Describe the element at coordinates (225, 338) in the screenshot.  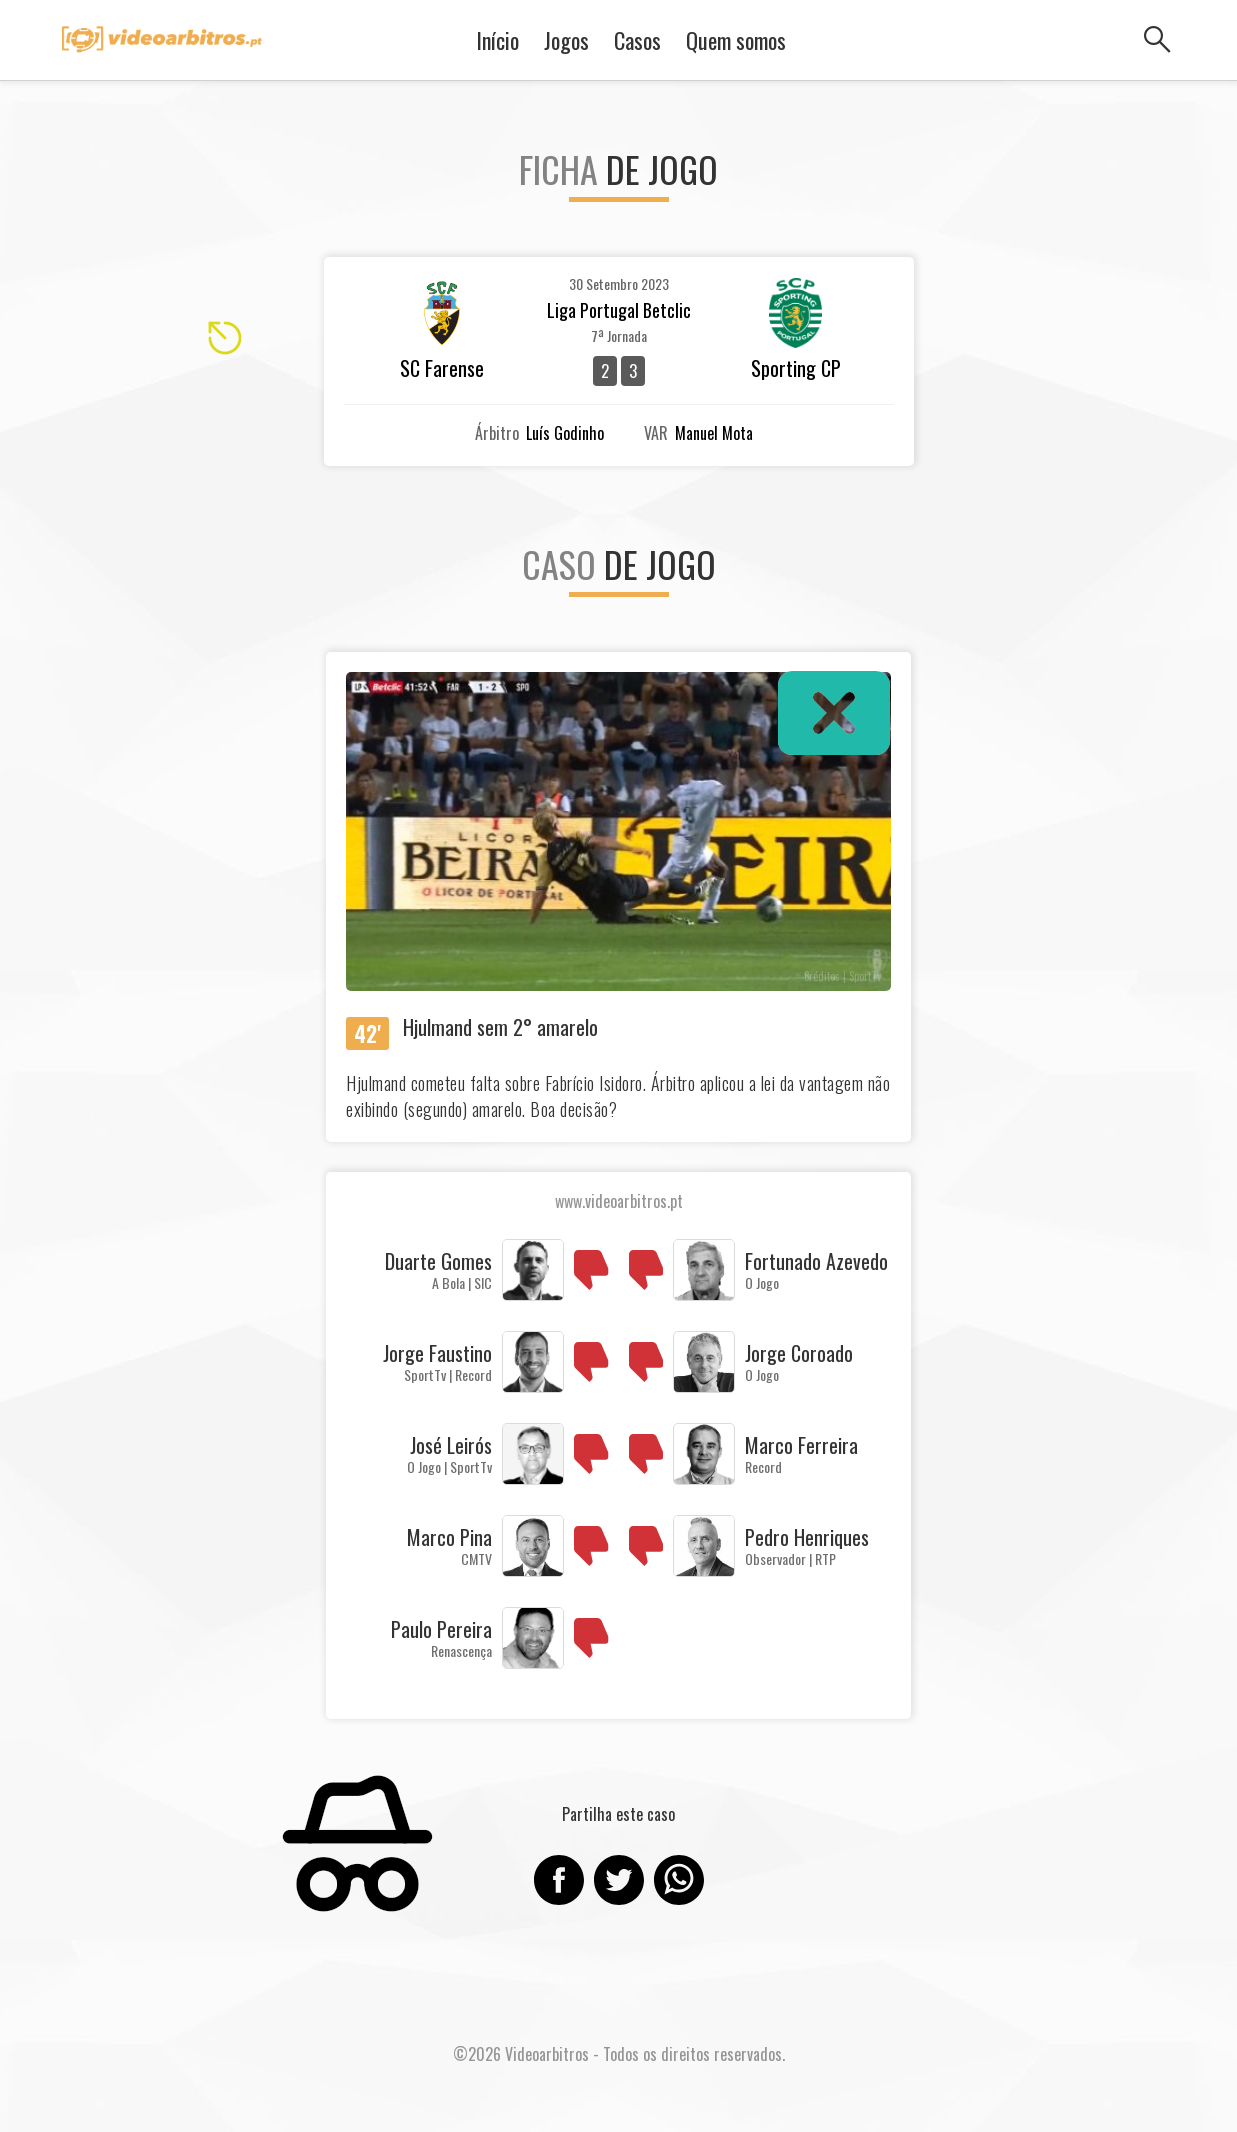
I see `navigate back or return to previous screen` at that location.